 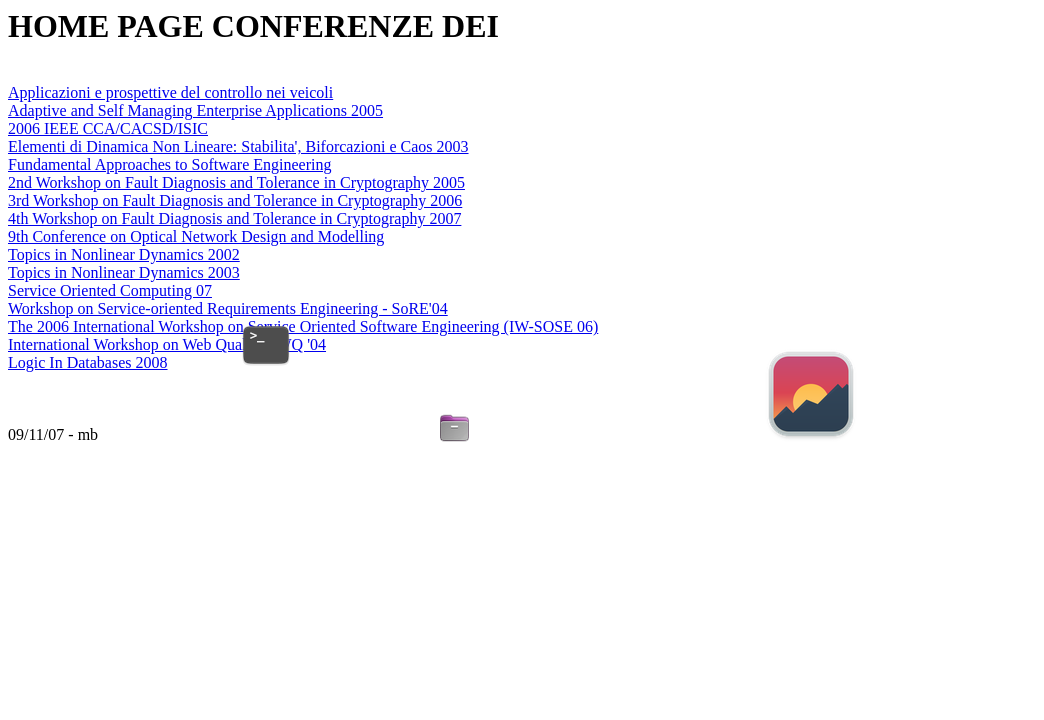 What do you see at coordinates (266, 345) in the screenshot?
I see `open the terminal application` at bounding box center [266, 345].